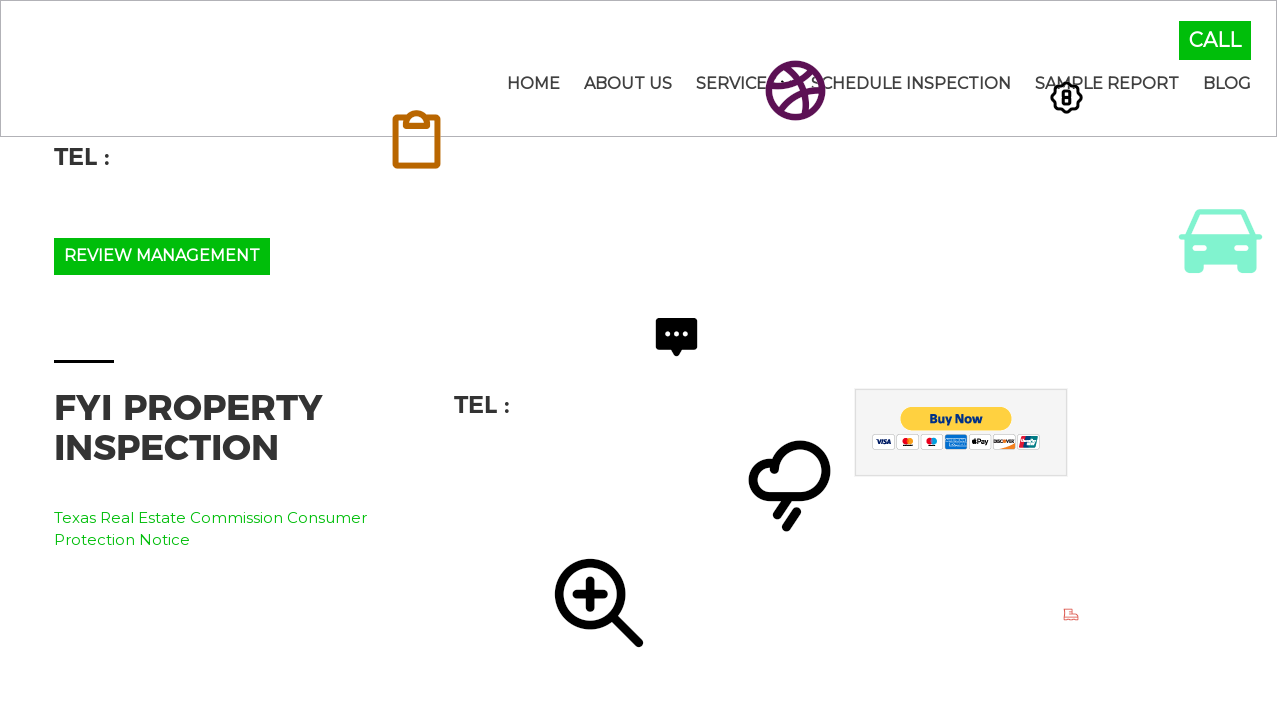  I want to click on copy to clipboard, so click(416, 140).